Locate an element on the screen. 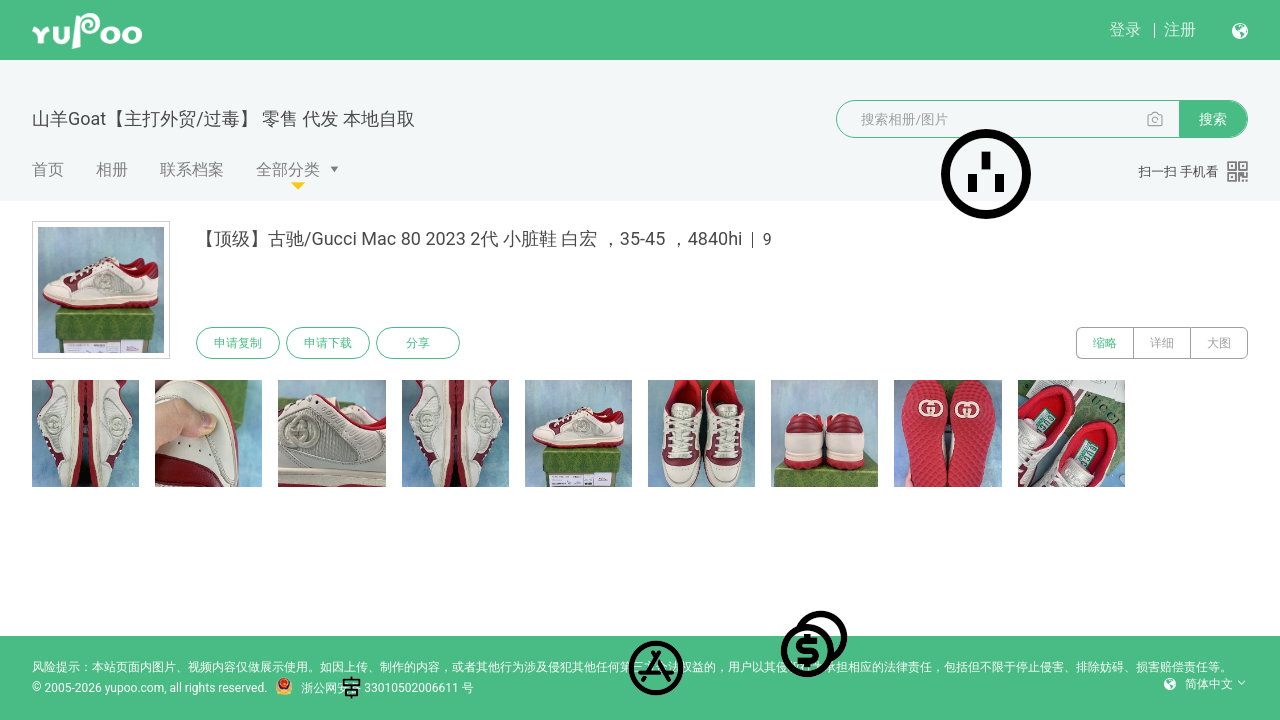  open the App Store is located at coordinates (656, 668).